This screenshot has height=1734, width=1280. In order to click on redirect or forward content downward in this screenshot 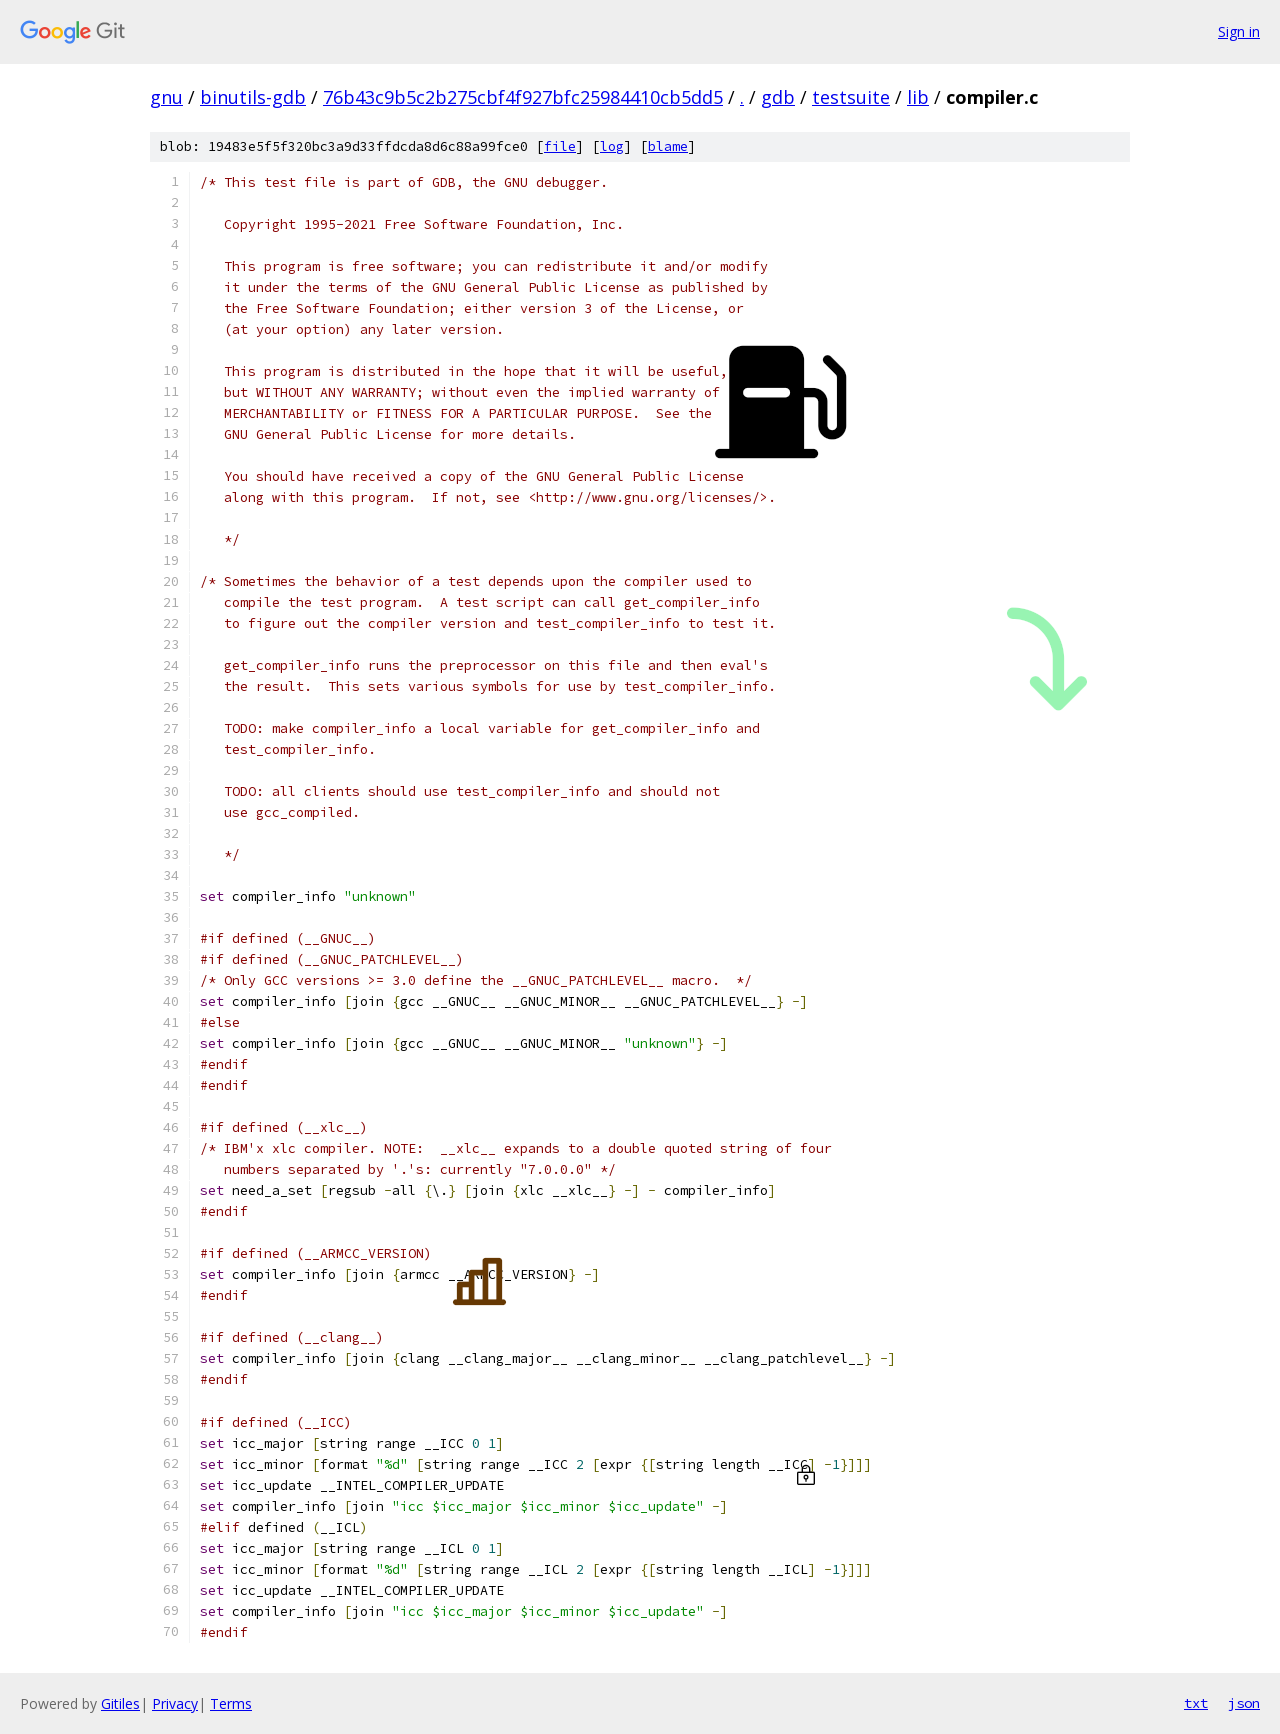, I will do `click(1047, 659)`.